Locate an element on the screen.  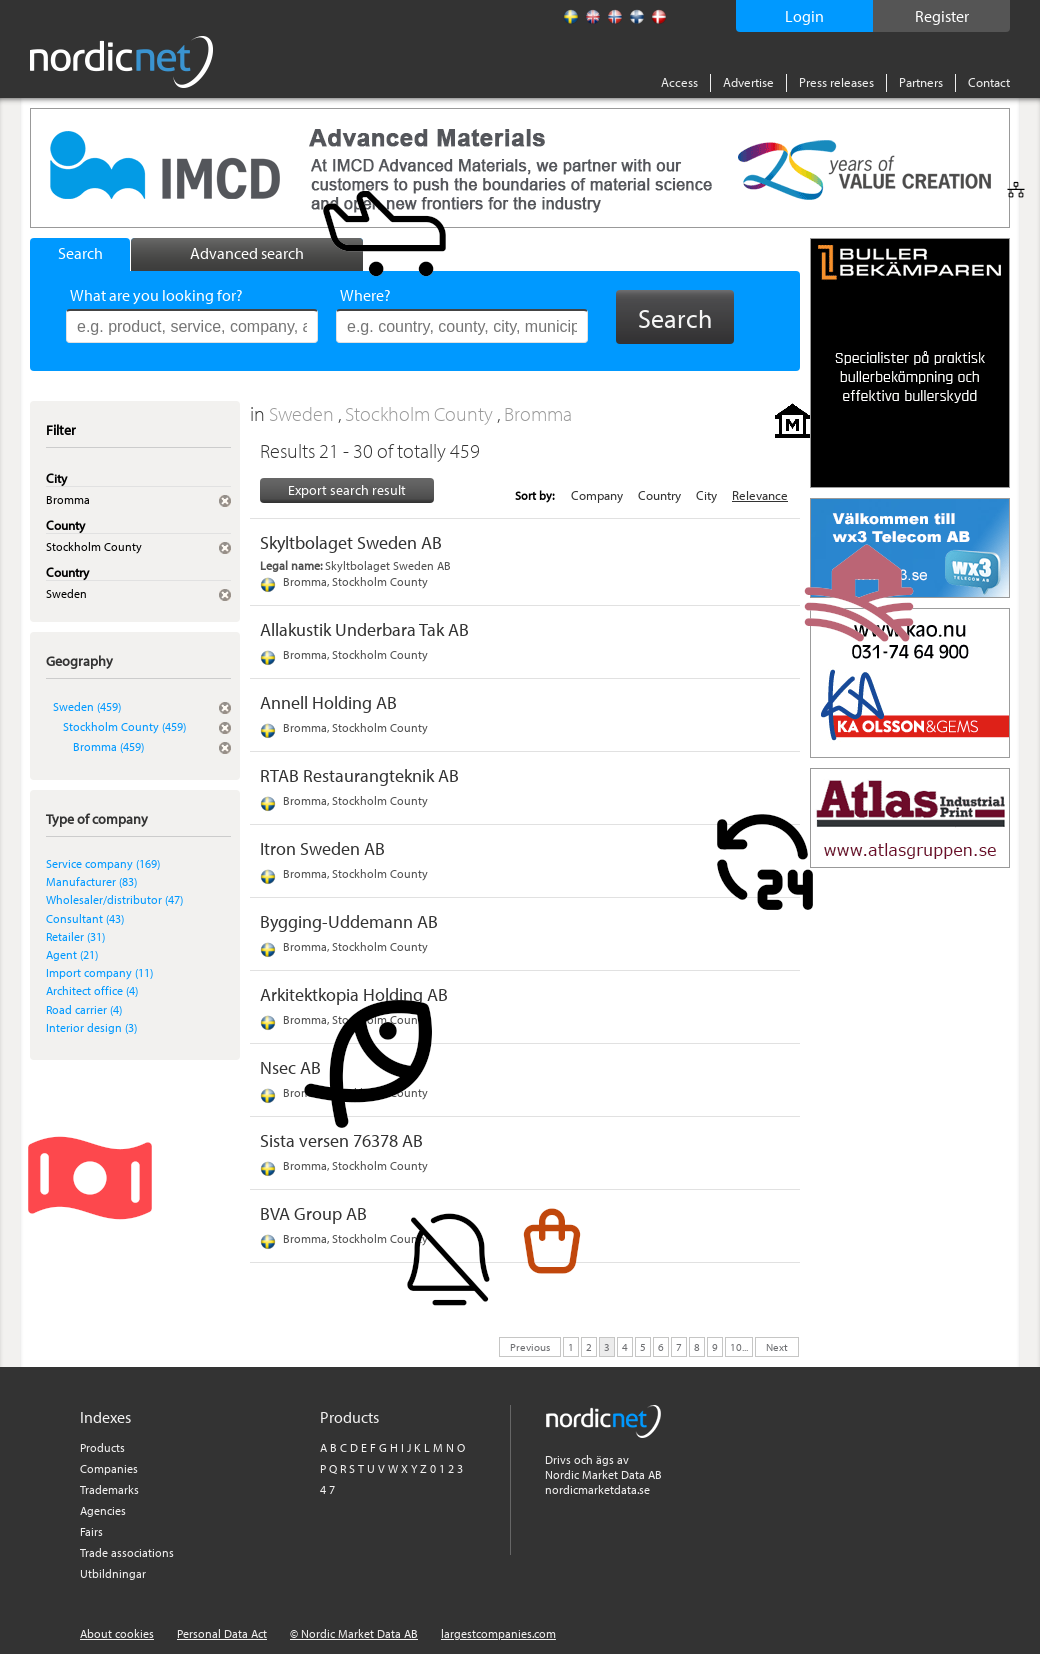
view your shopping bag is located at coordinates (552, 1241).